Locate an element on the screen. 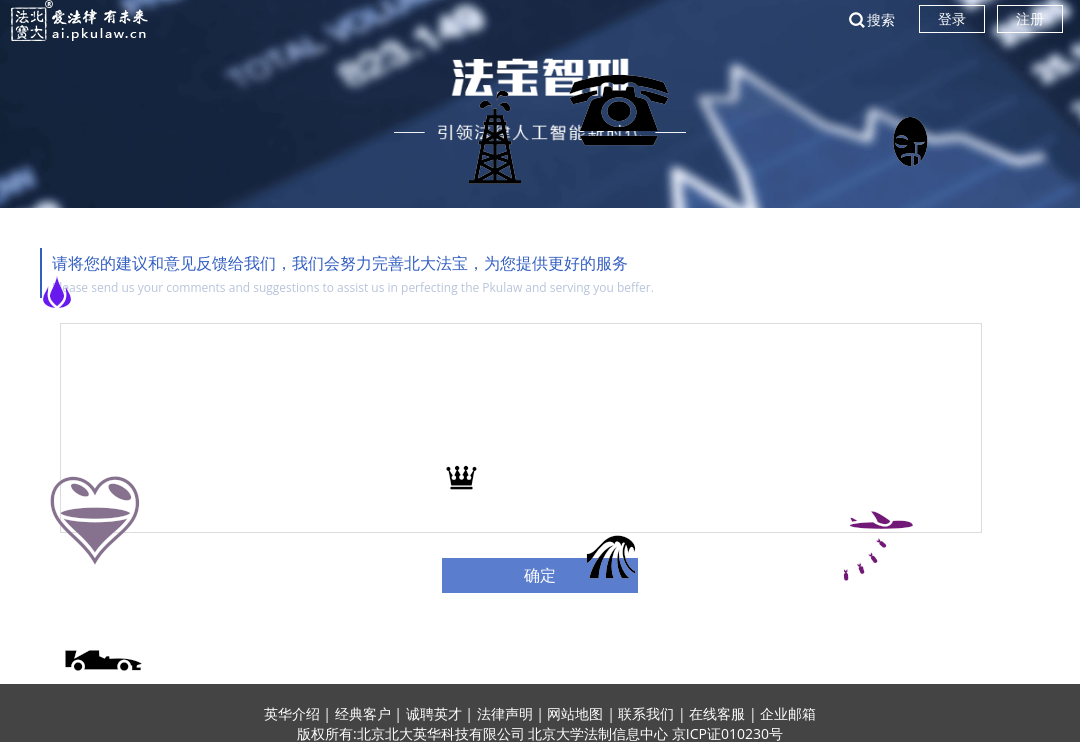 The image size is (1080, 742). contact customer support via phone is located at coordinates (619, 110).